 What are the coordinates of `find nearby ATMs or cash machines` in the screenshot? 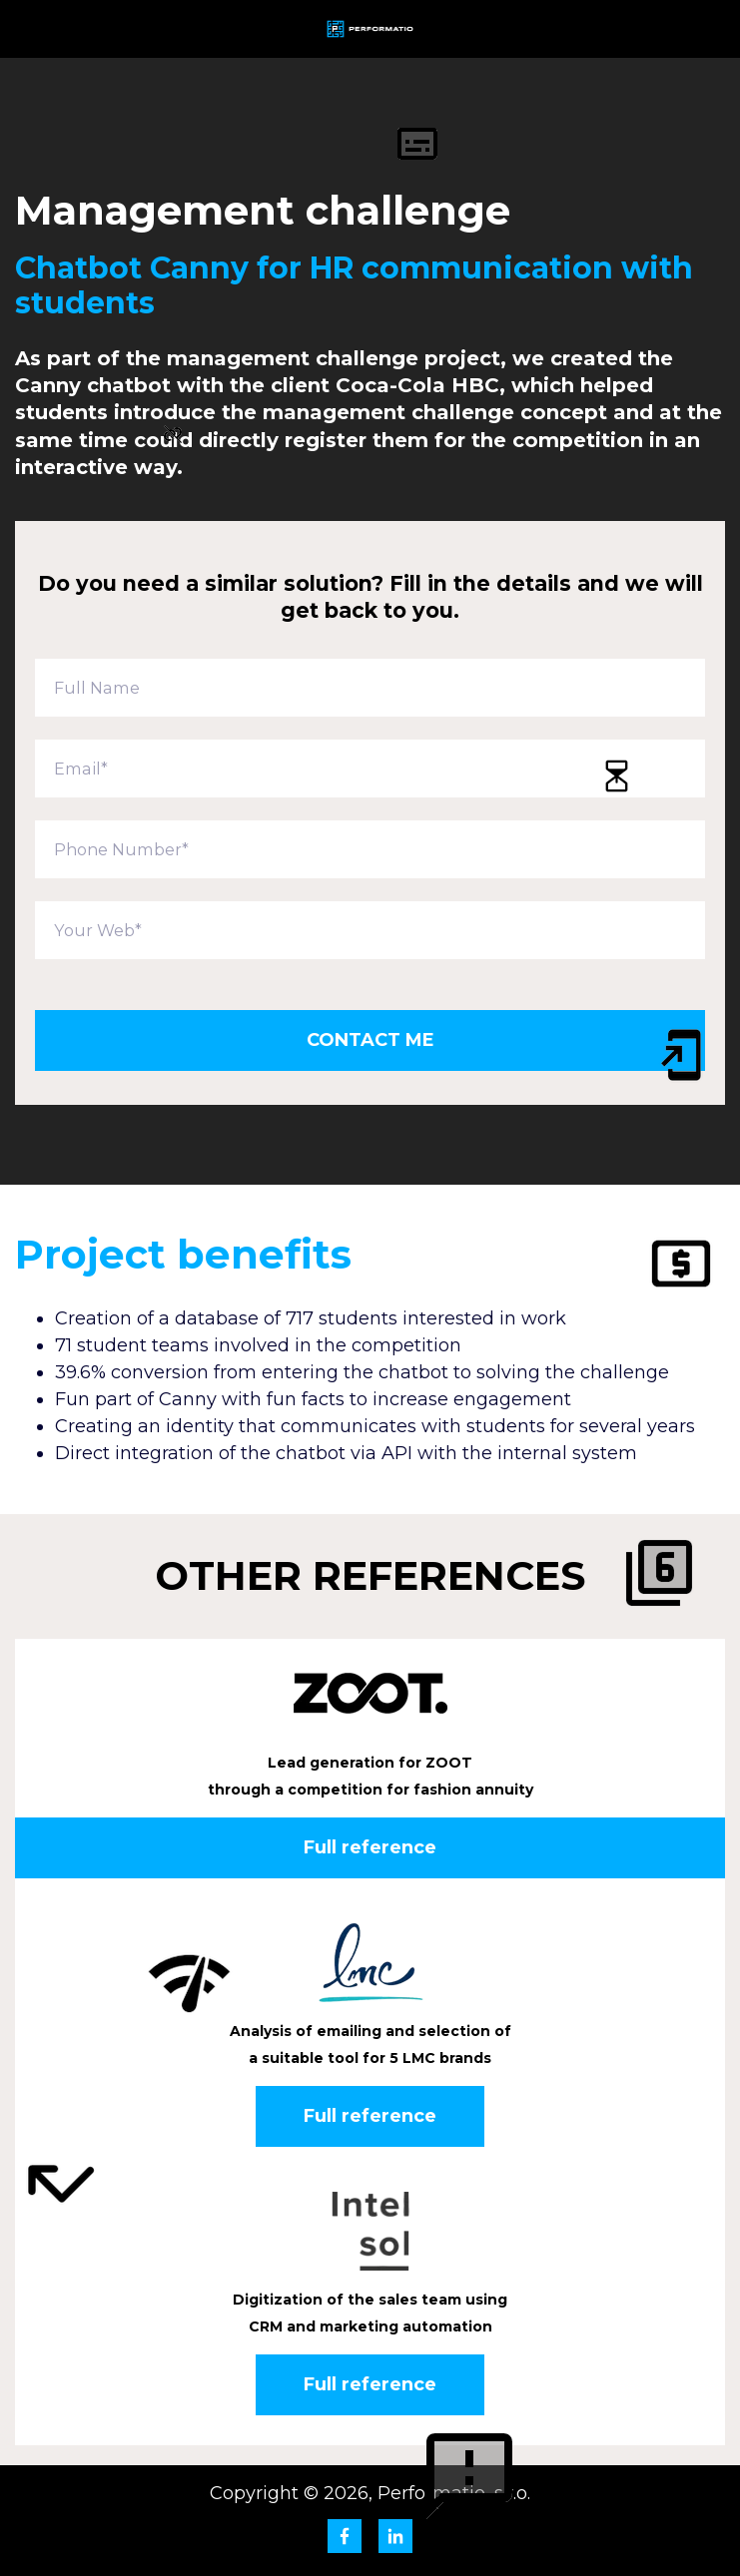 It's located at (681, 1264).